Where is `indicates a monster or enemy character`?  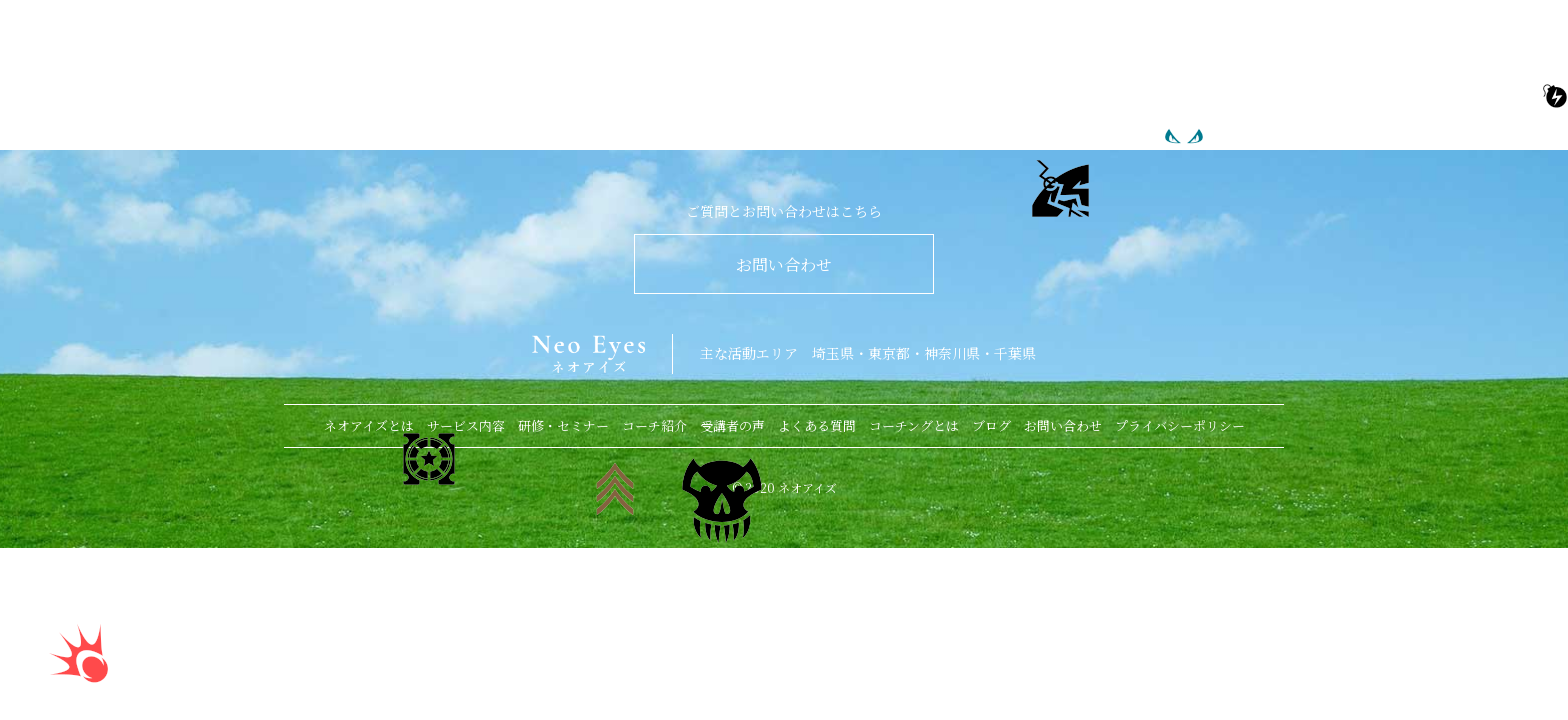 indicates a monster or enemy character is located at coordinates (721, 498).